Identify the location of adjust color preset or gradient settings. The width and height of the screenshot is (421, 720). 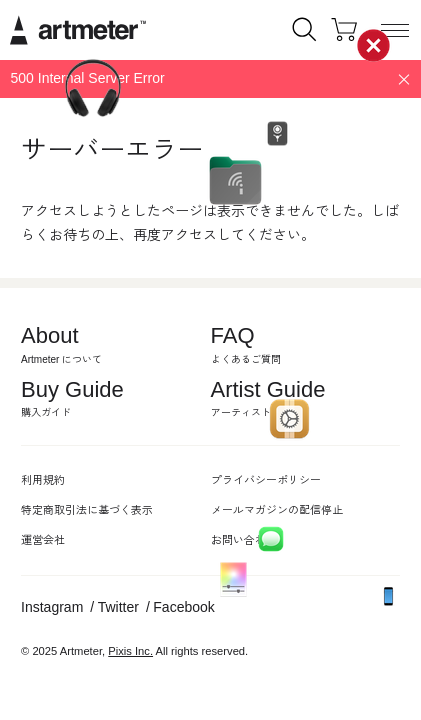
(233, 579).